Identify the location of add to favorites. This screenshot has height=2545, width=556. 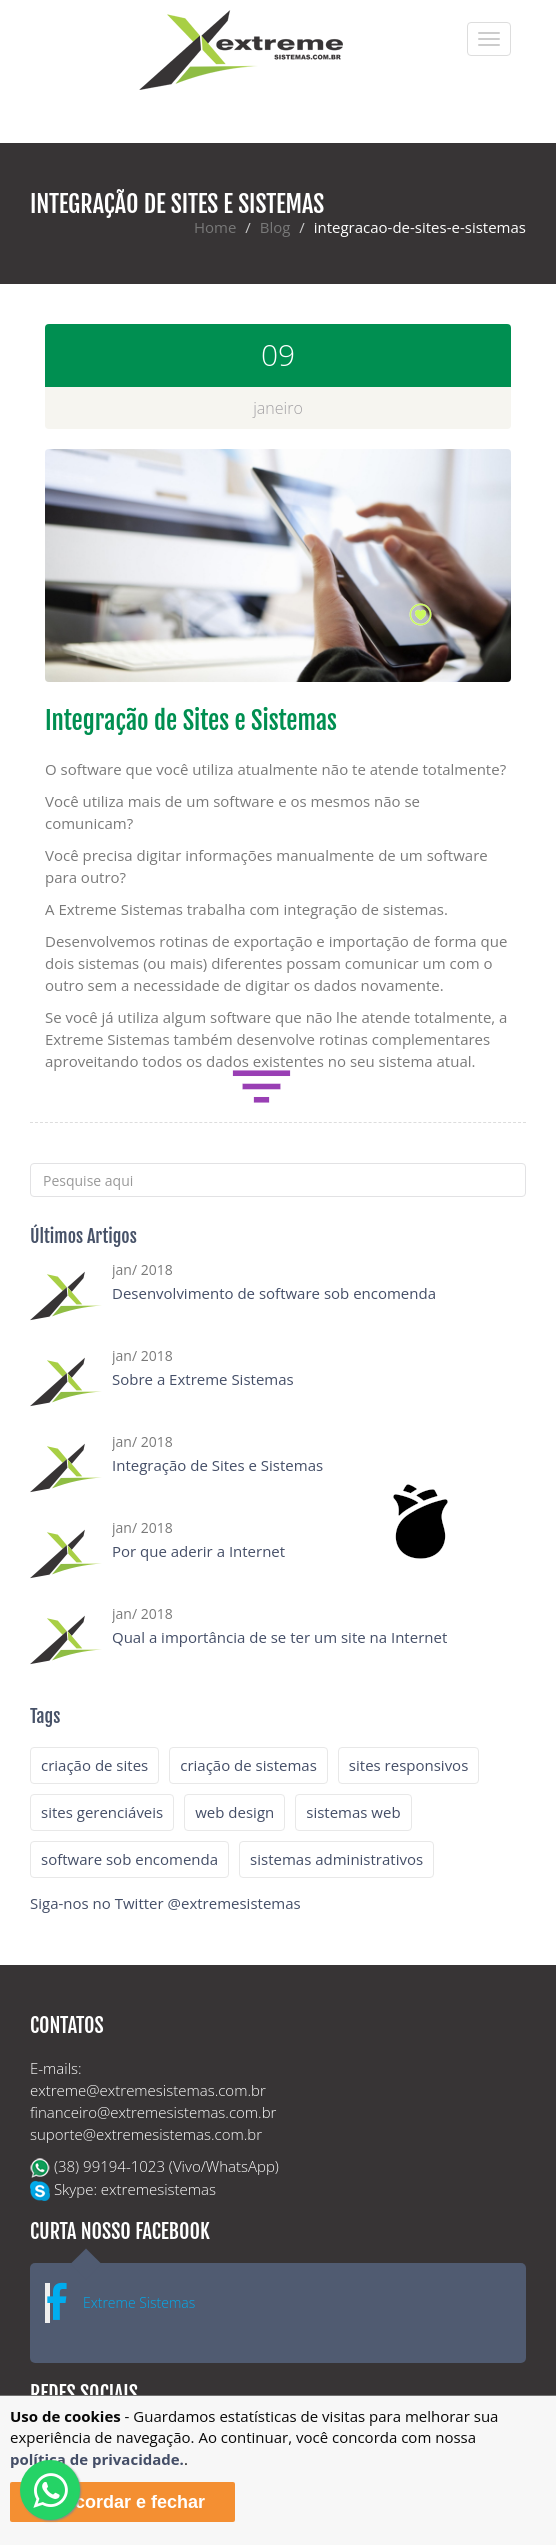
(420, 614).